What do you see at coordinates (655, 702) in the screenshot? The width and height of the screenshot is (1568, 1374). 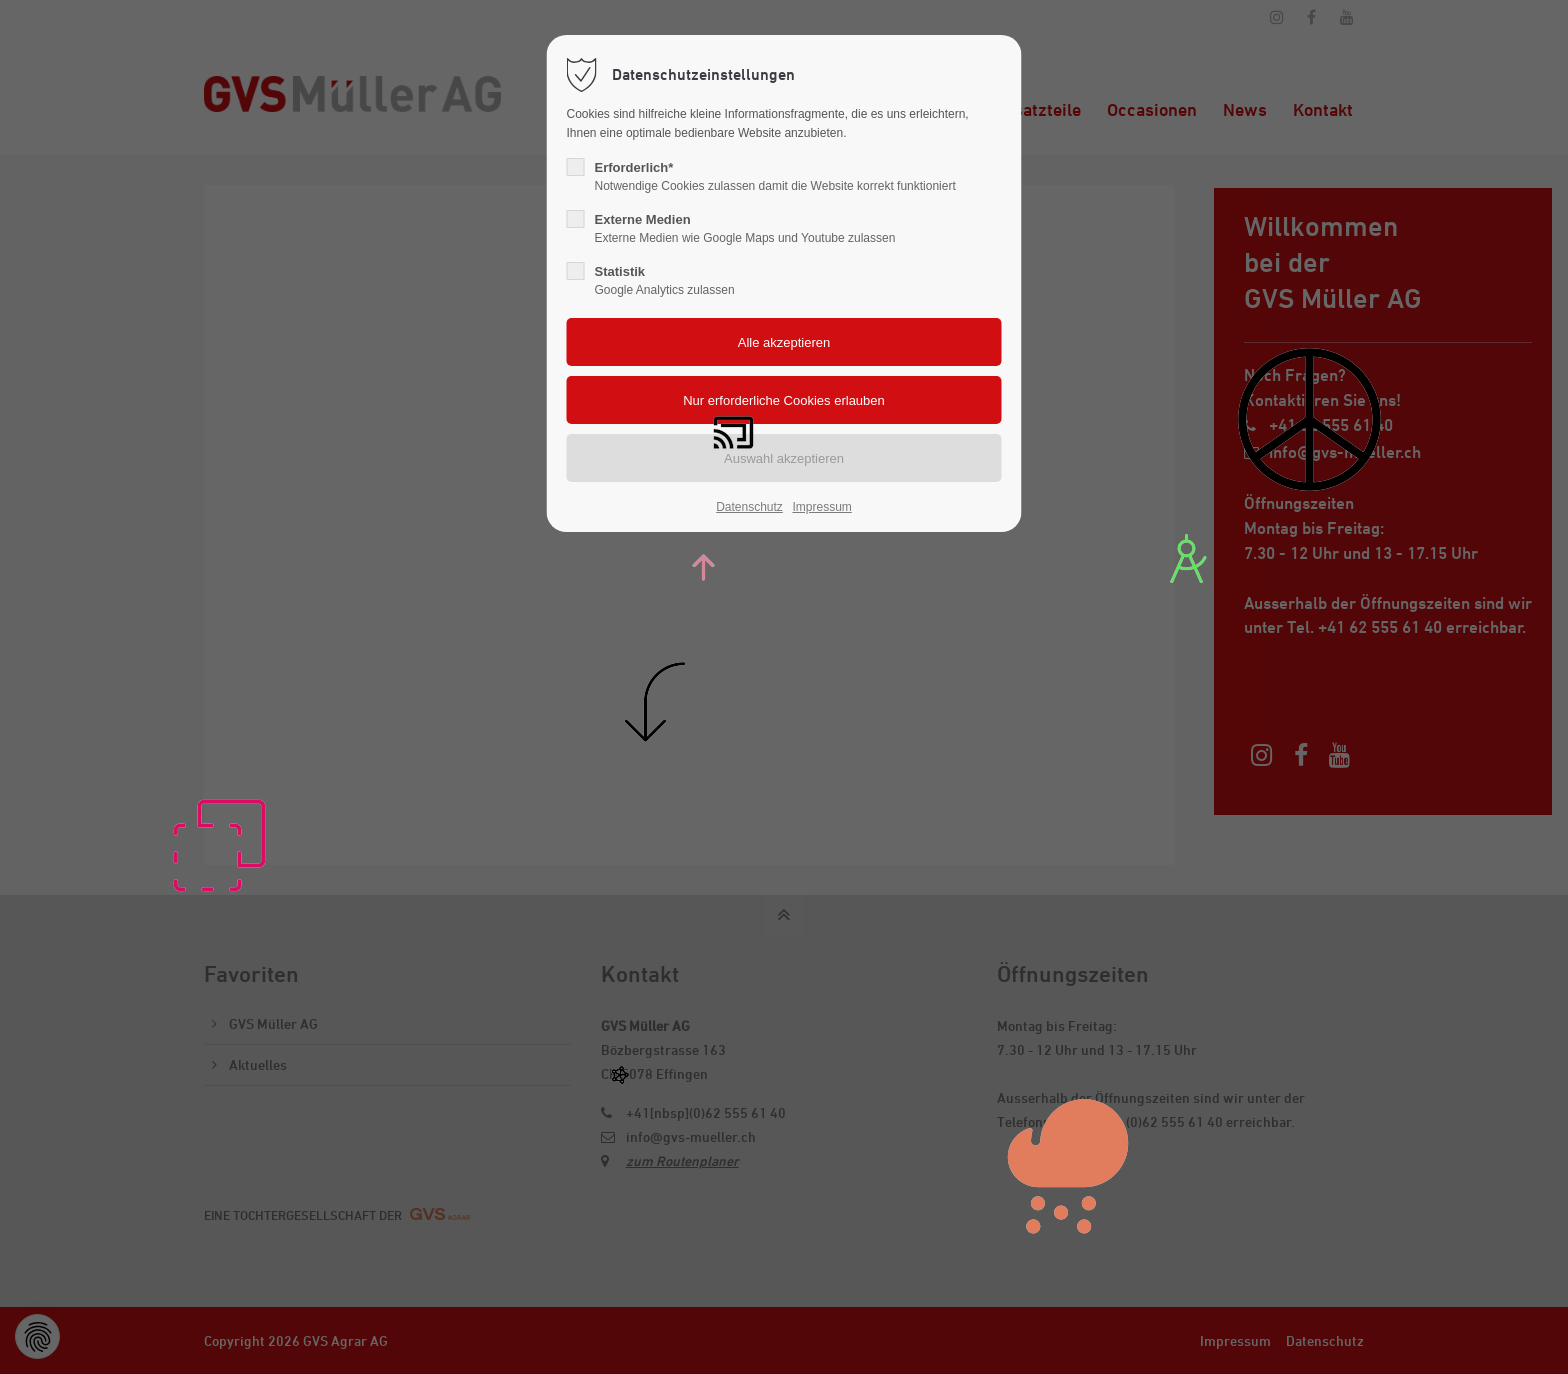 I see `go back and down in navigation` at bounding box center [655, 702].